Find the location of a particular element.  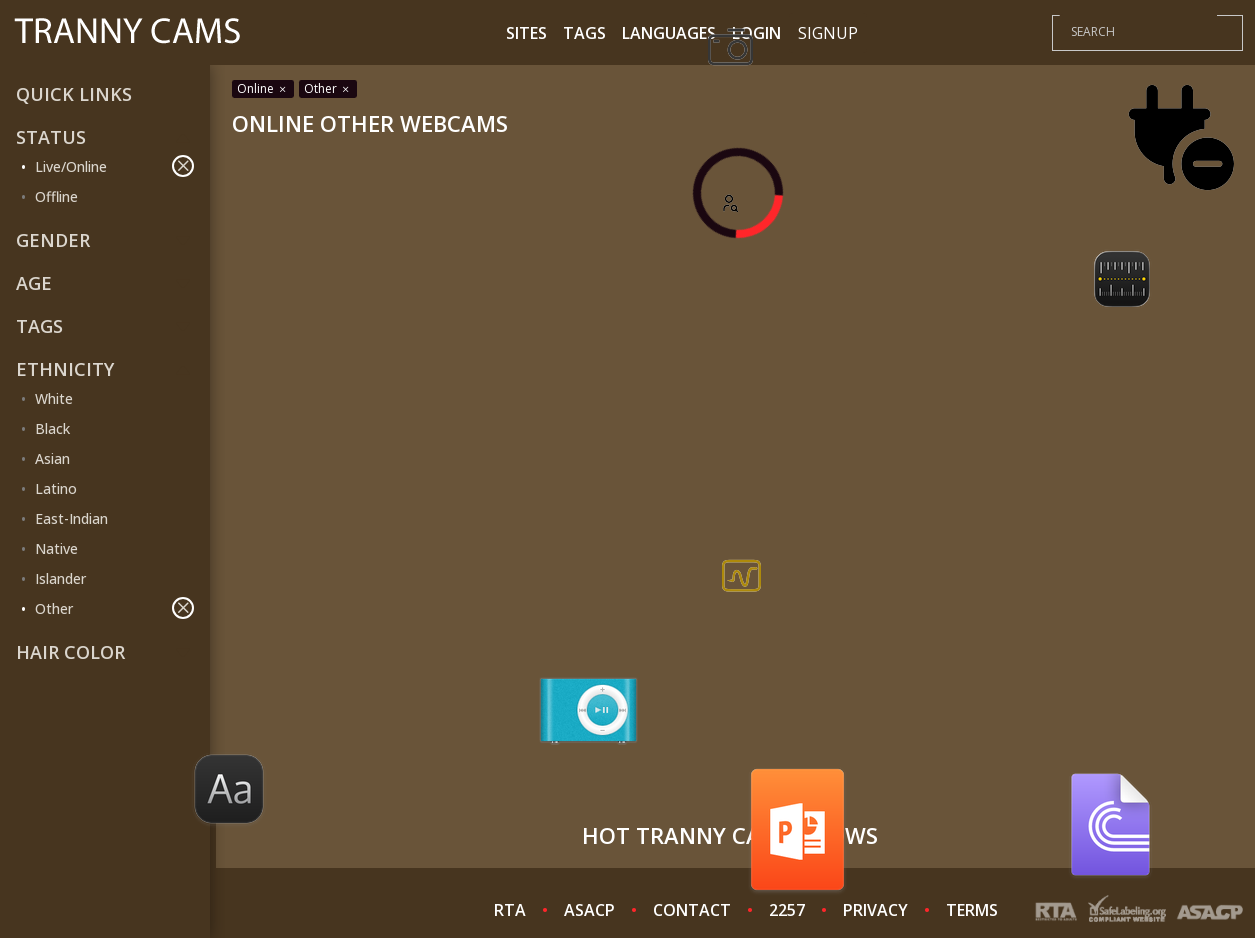

a bittorrent torrent file is located at coordinates (1110, 826).